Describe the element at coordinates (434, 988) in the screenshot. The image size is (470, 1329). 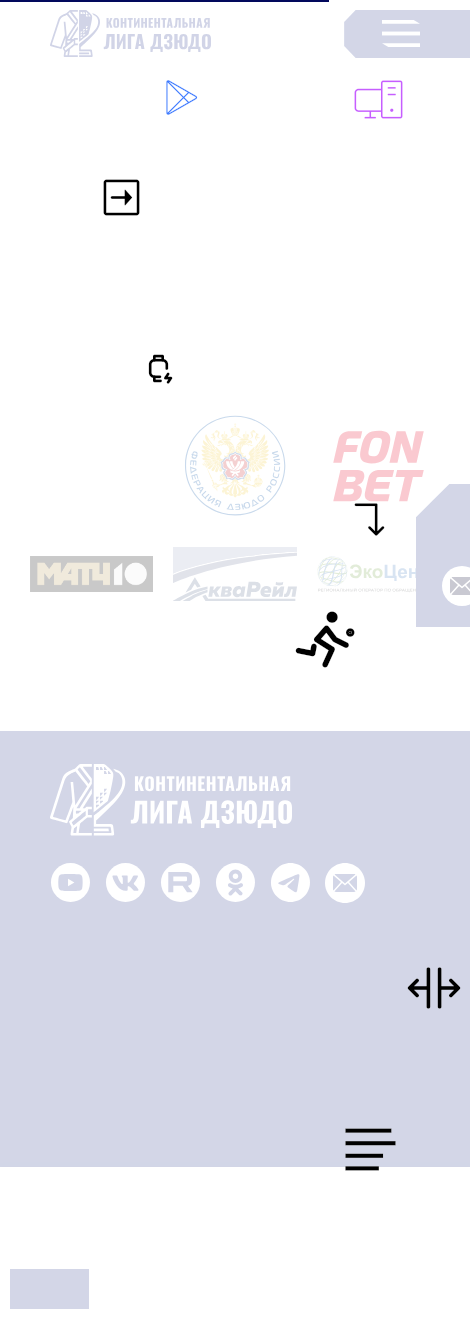
I see `adjust horizontal split between panels` at that location.